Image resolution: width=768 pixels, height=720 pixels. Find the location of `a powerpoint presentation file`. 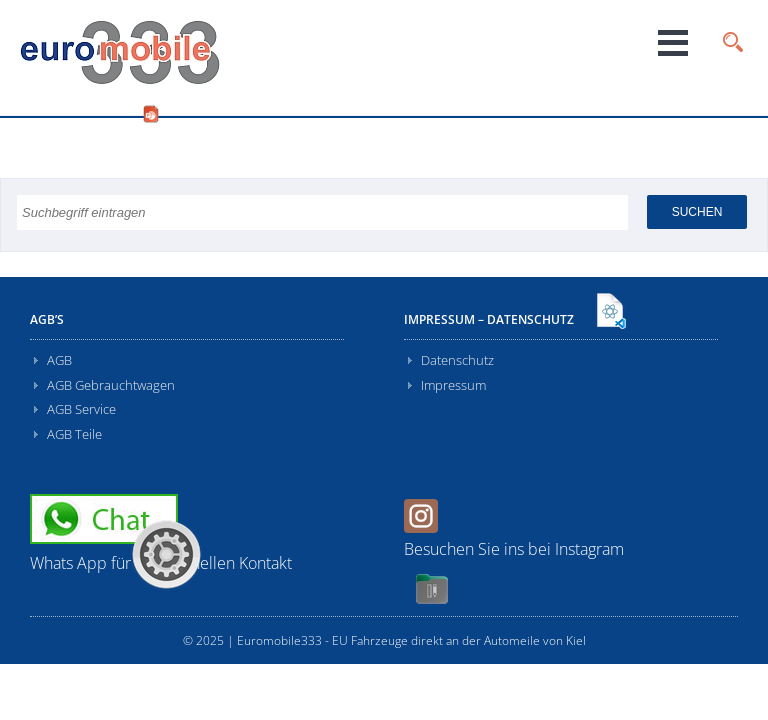

a powerpoint presentation file is located at coordinates (151, 114).